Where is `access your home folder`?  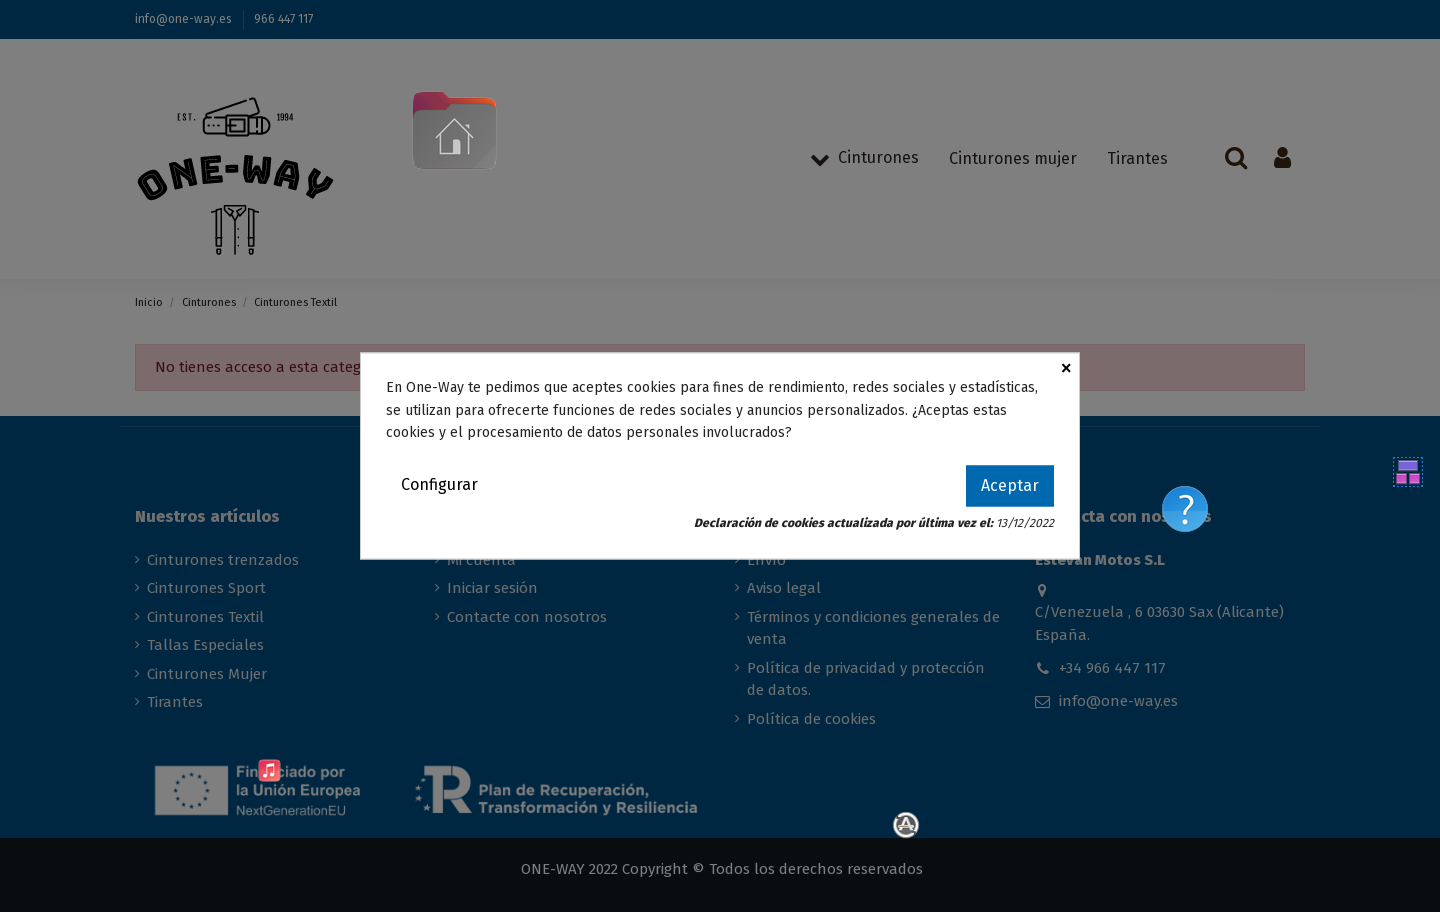
access your home folder is located at coordinates (454, 130).